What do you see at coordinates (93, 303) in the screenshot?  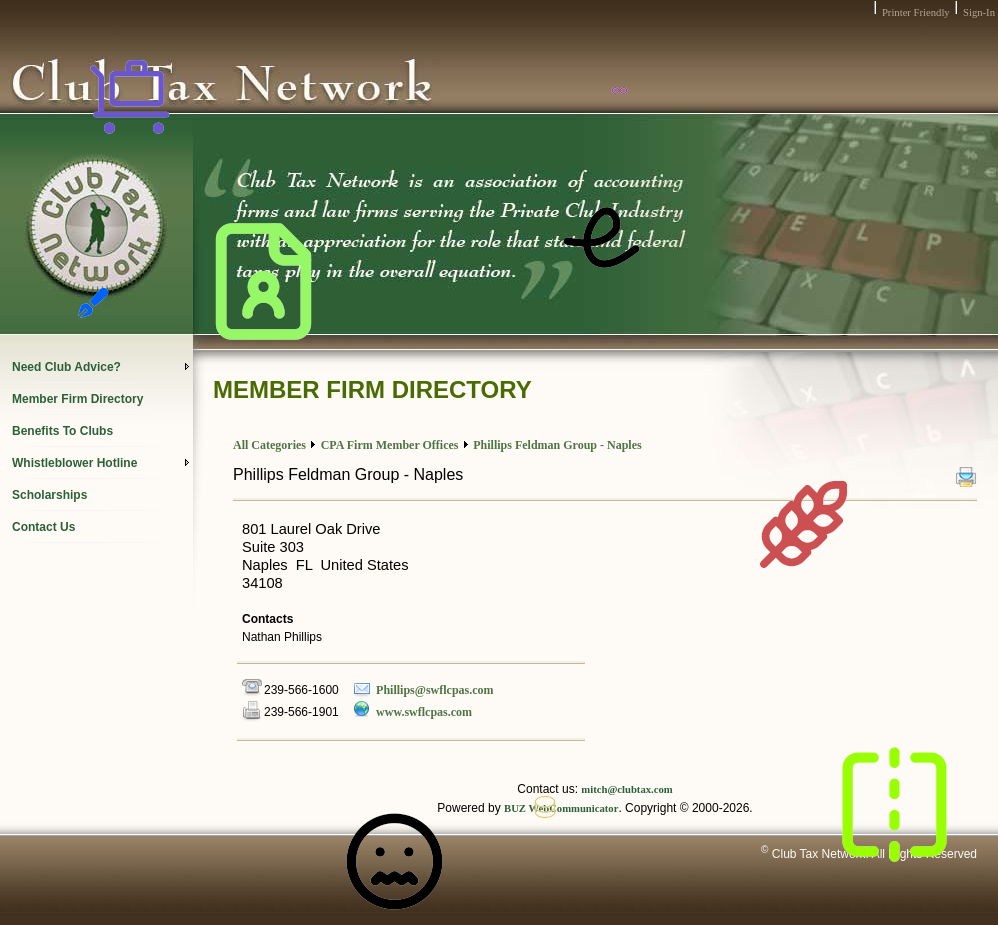 I see `compose or write new content` at bounding box center [93, 303].